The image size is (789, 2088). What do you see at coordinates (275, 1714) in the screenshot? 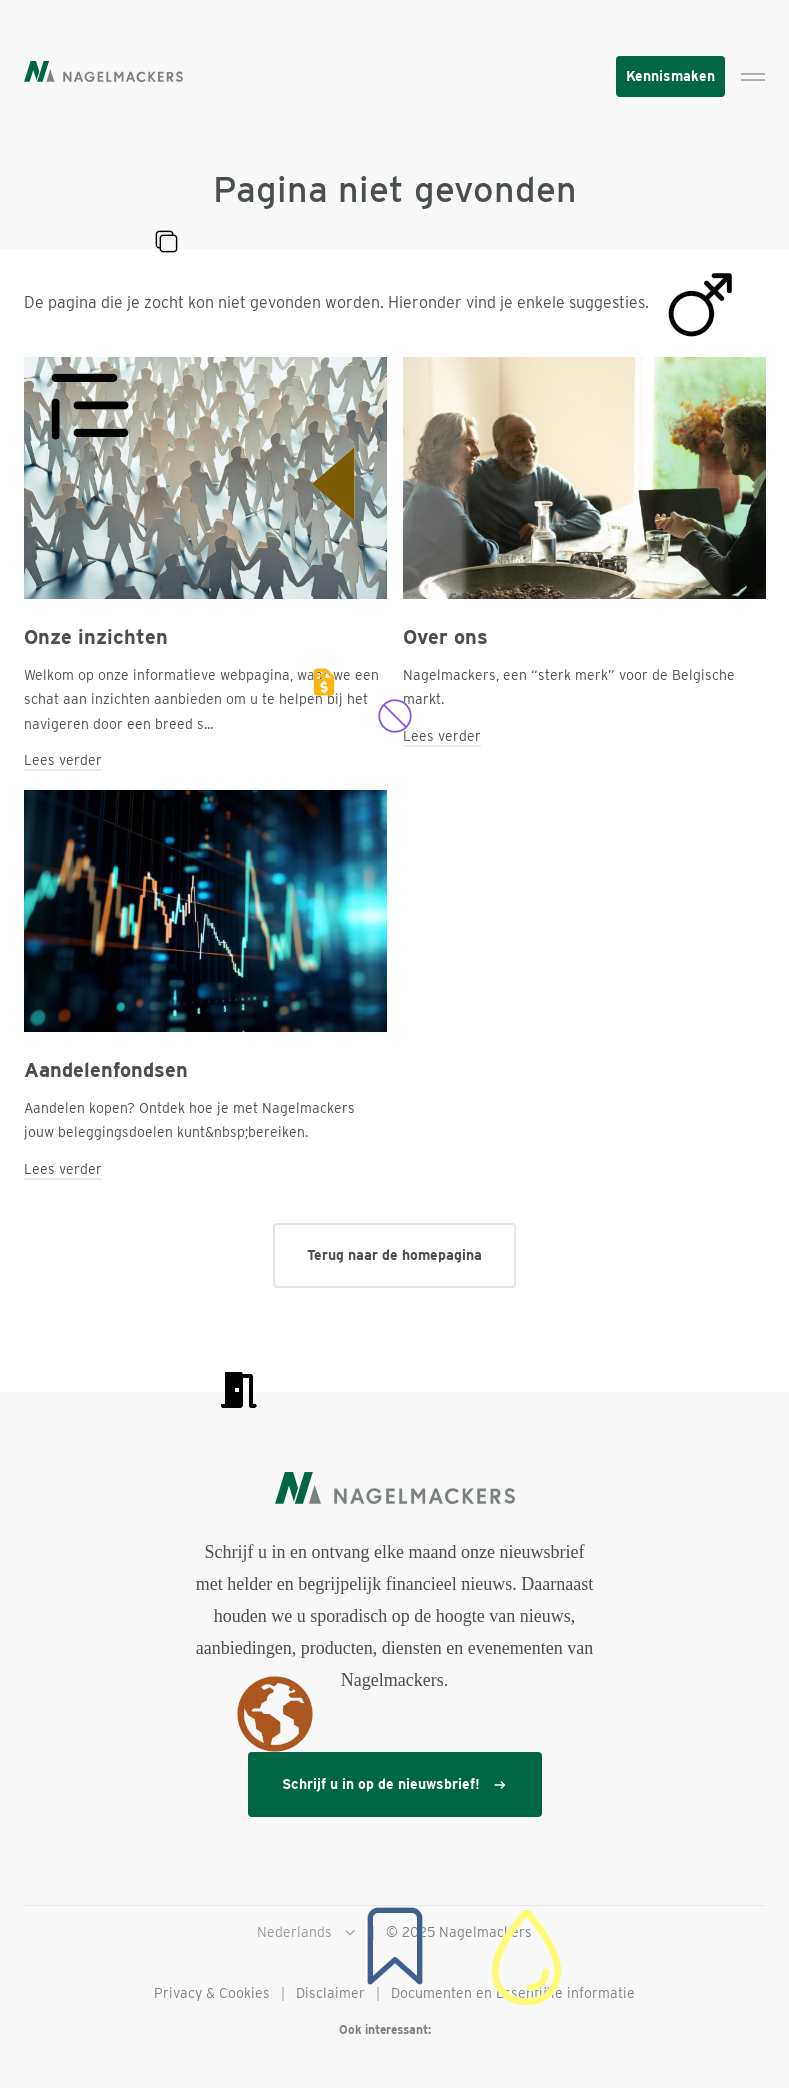
I see `switch to global or worldwide view` at bounding box center [275, 1714].